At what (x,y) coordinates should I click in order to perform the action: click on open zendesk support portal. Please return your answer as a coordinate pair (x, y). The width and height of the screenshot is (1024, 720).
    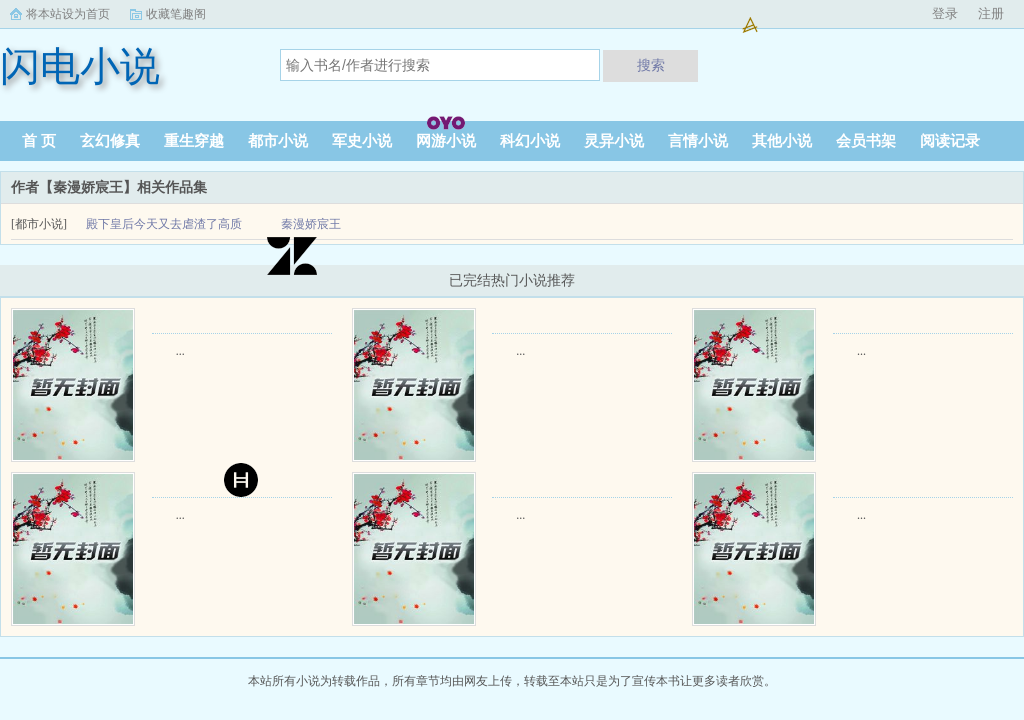
    Looking at the image, I should click on (292, 256).